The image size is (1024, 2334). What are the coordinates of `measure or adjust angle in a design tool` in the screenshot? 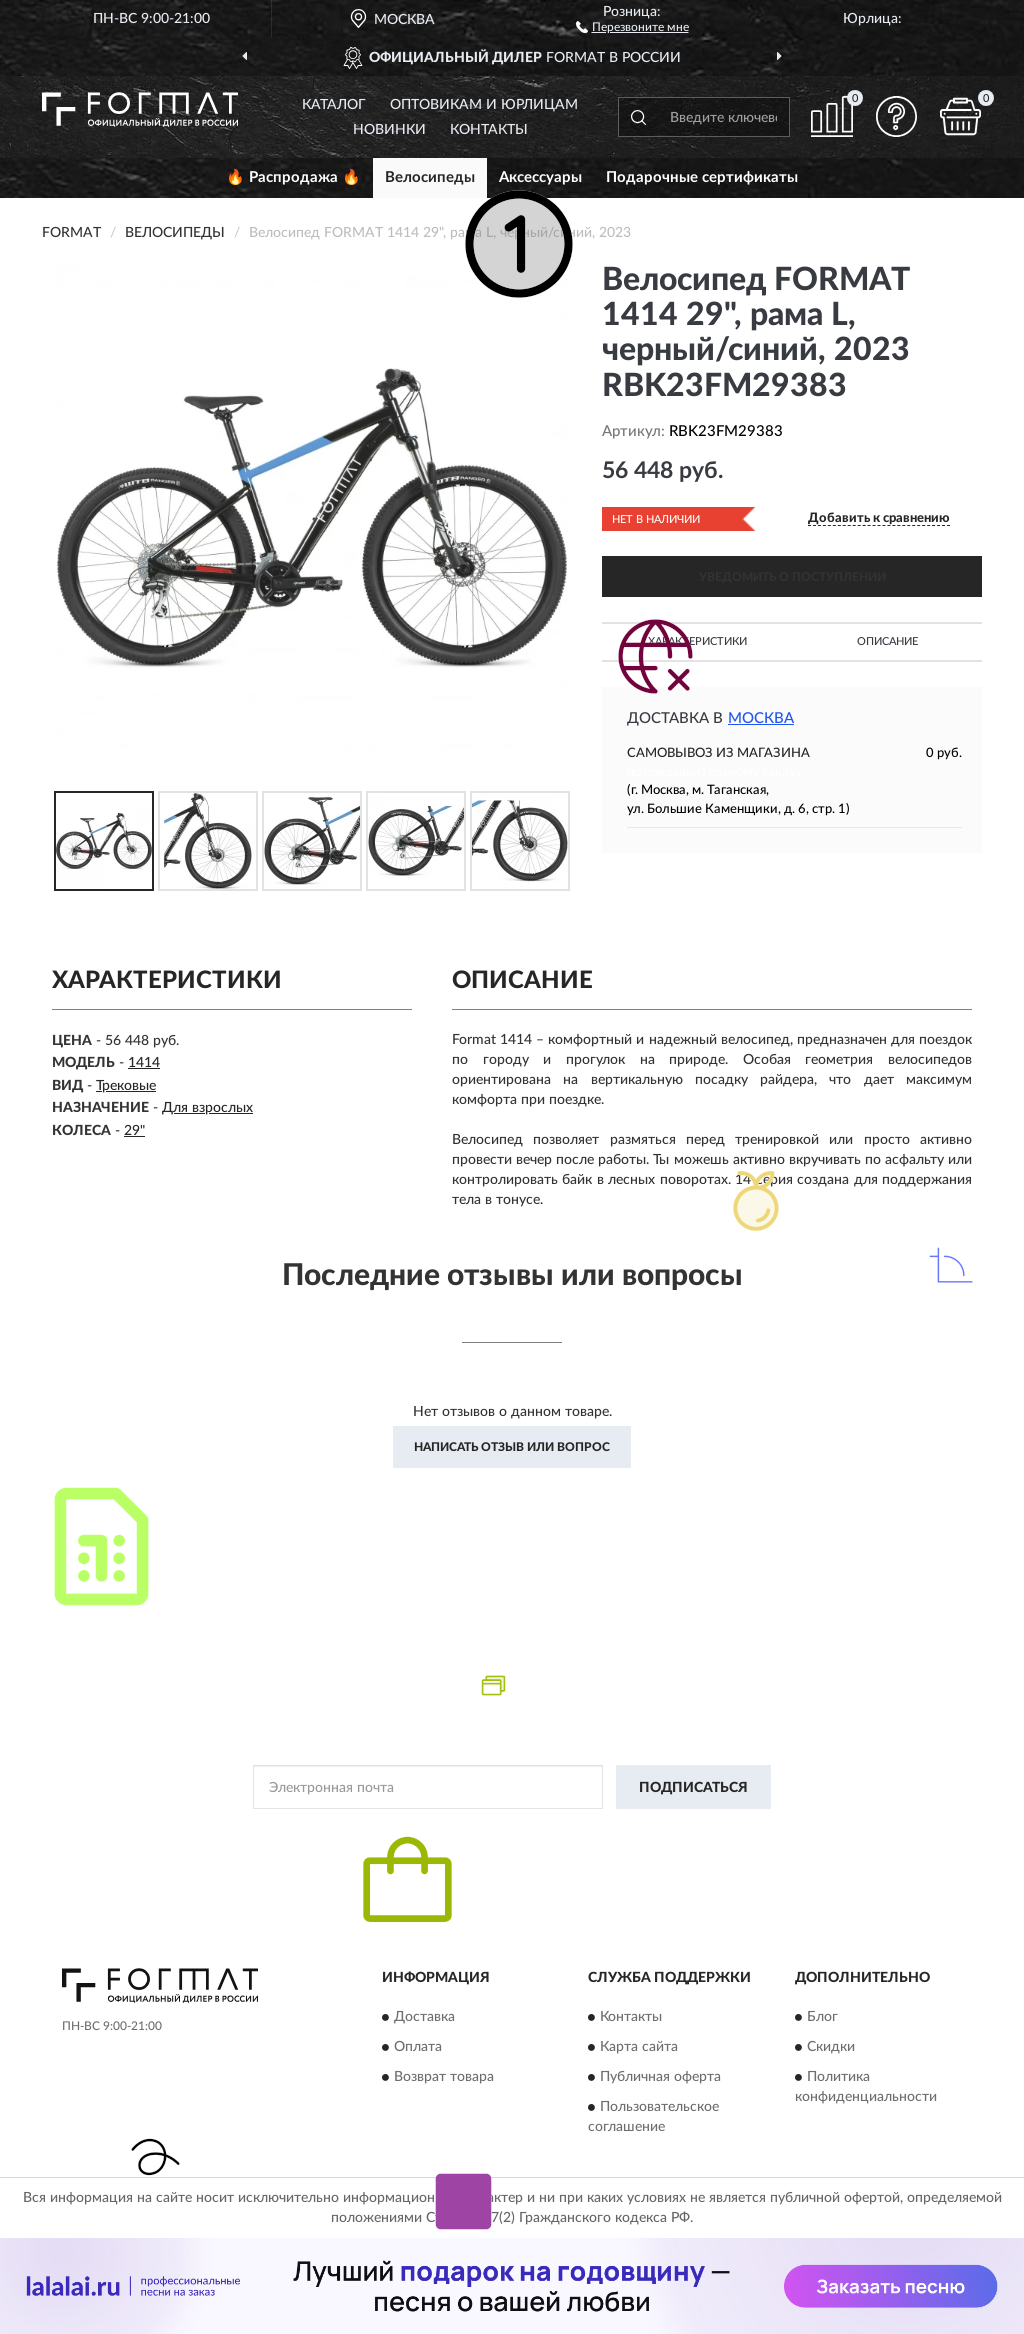 It's located at (949, 1267).